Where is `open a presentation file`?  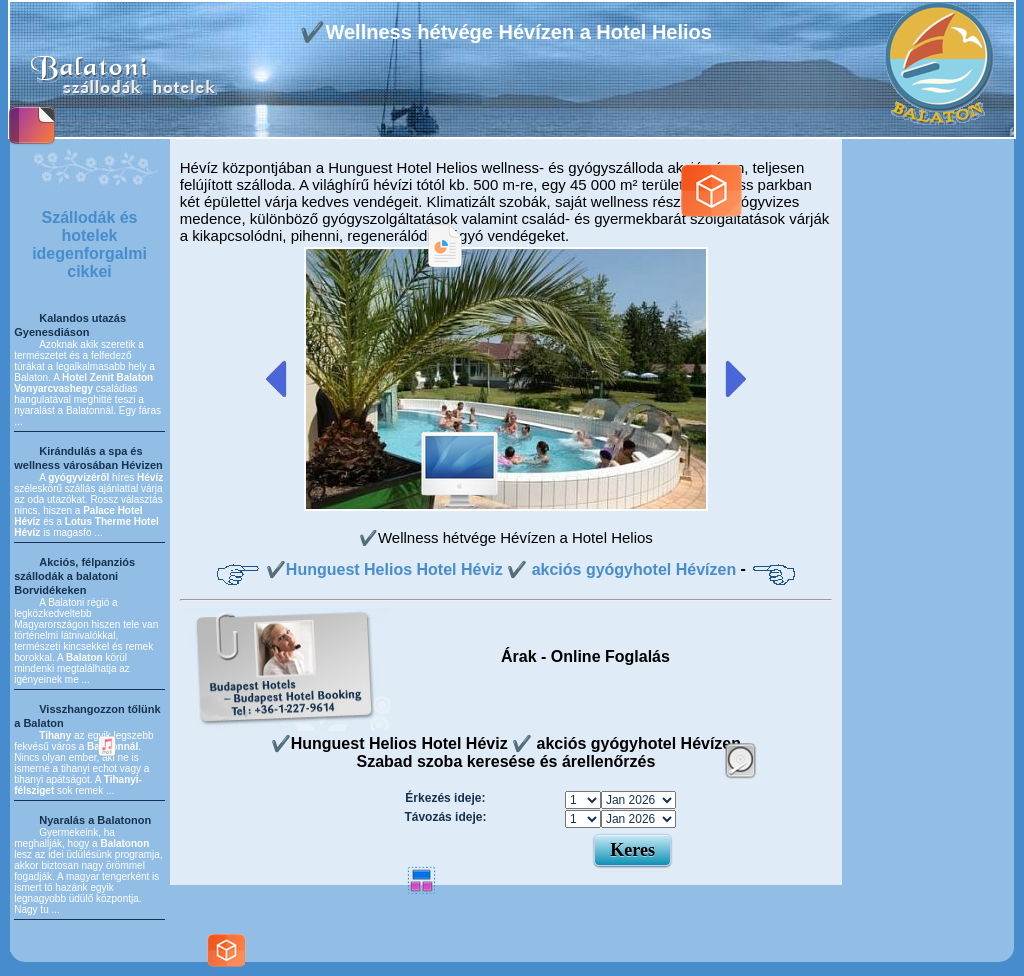 open a presentation file is located at coordinates (445, 246).